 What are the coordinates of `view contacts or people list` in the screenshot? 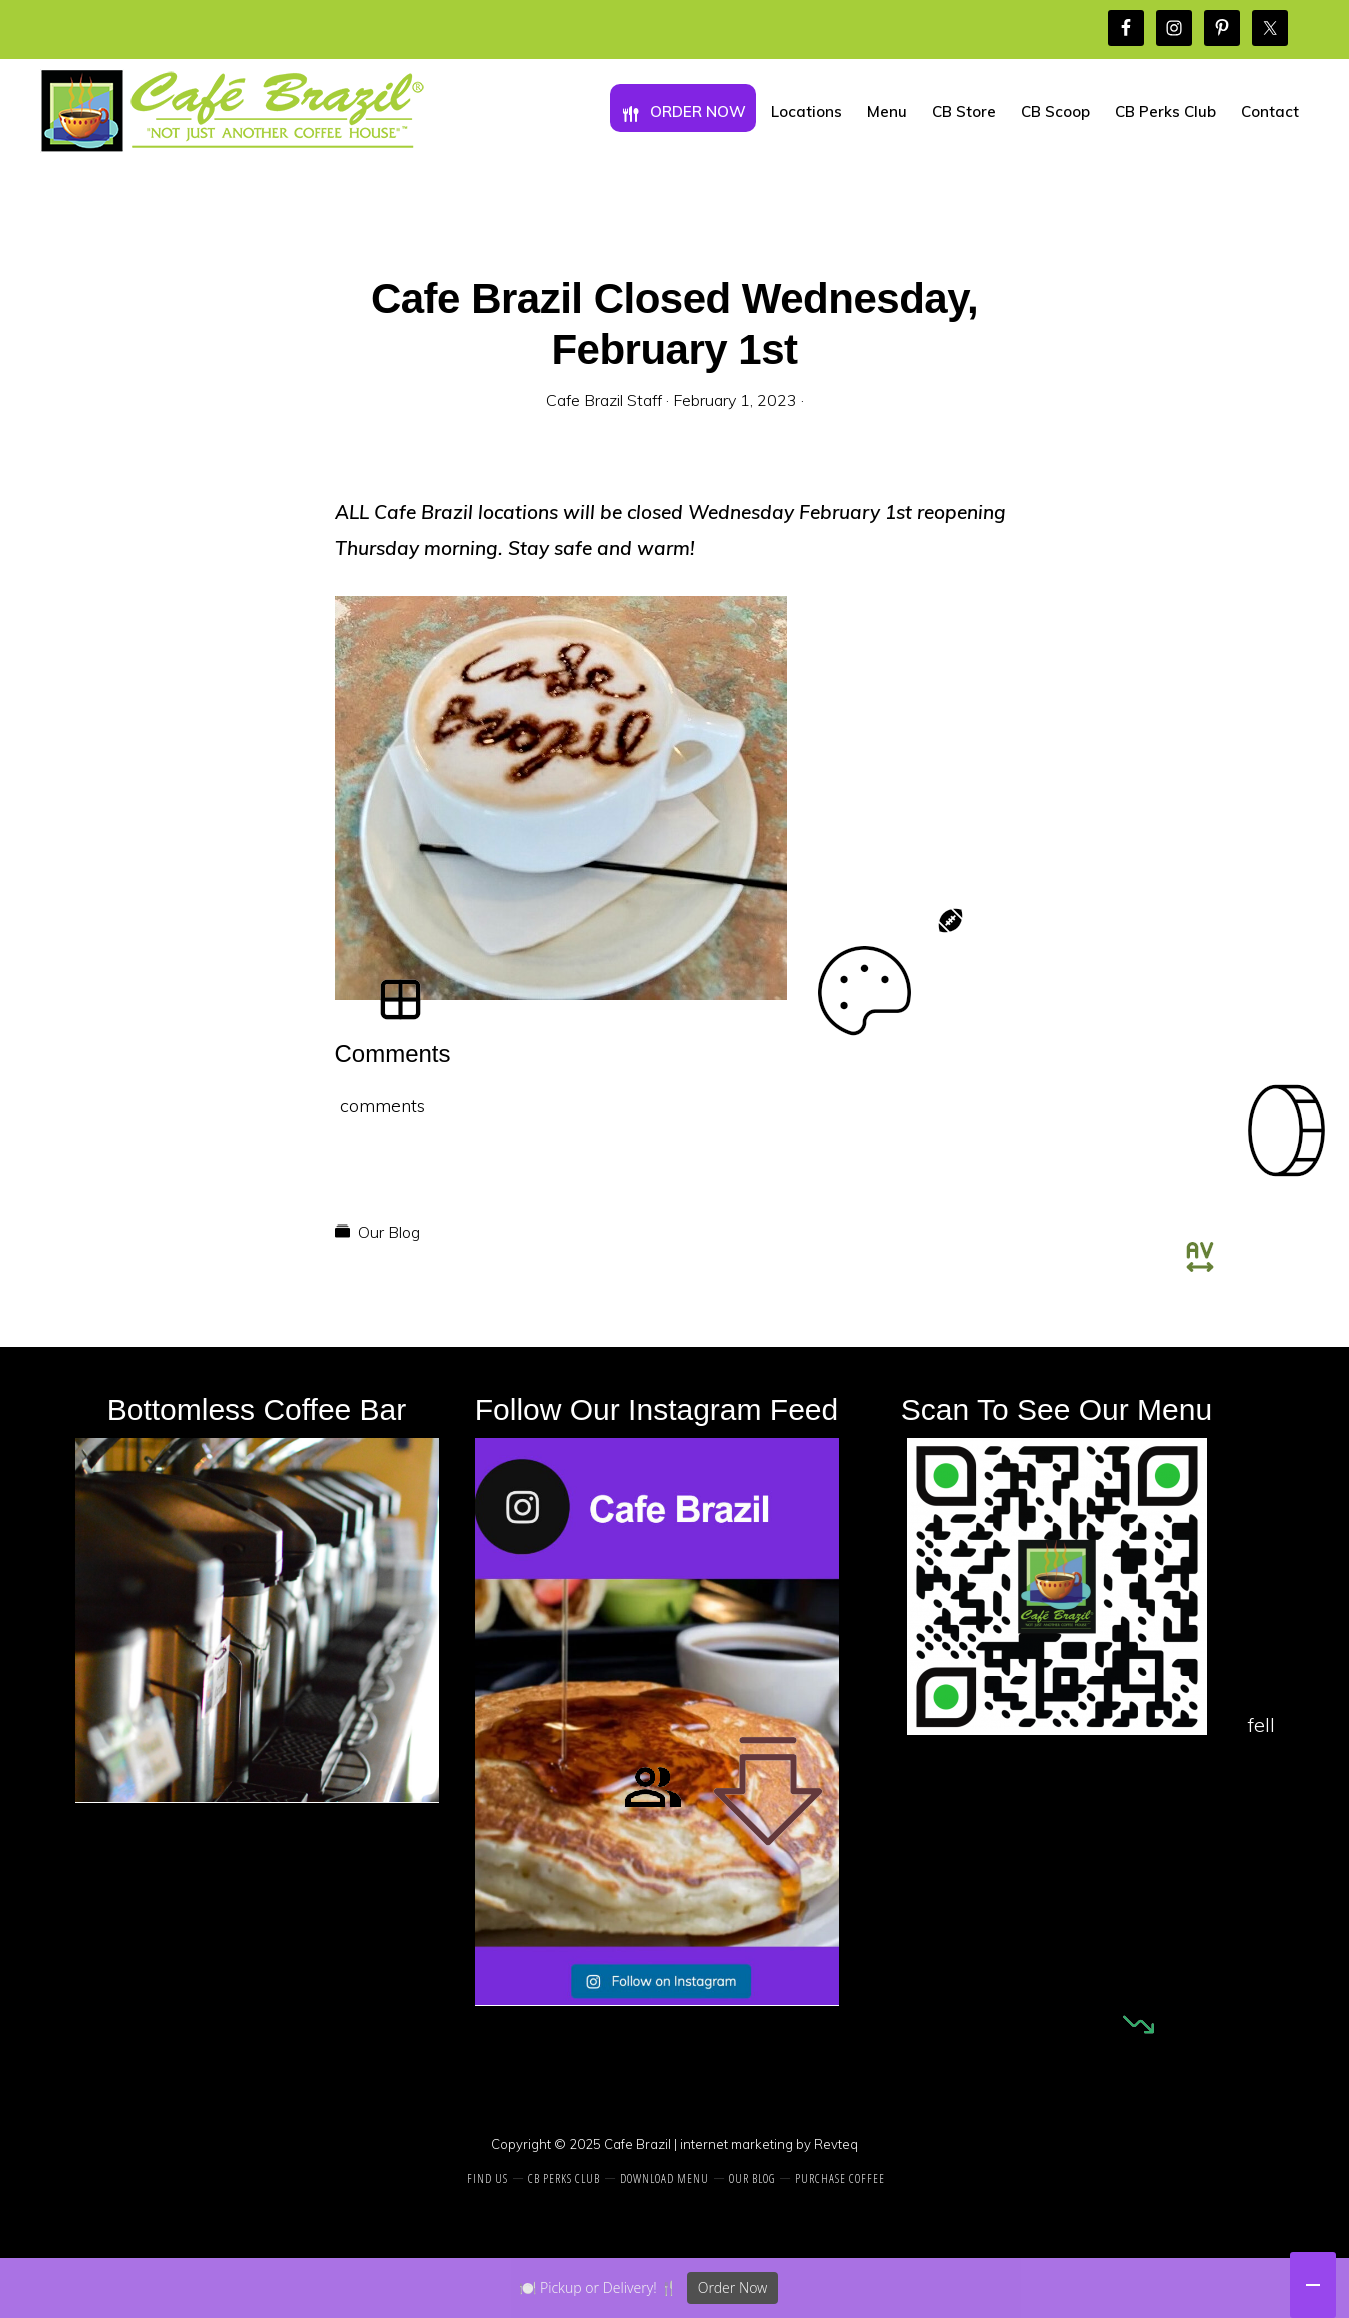 It's located at (653, 1787).